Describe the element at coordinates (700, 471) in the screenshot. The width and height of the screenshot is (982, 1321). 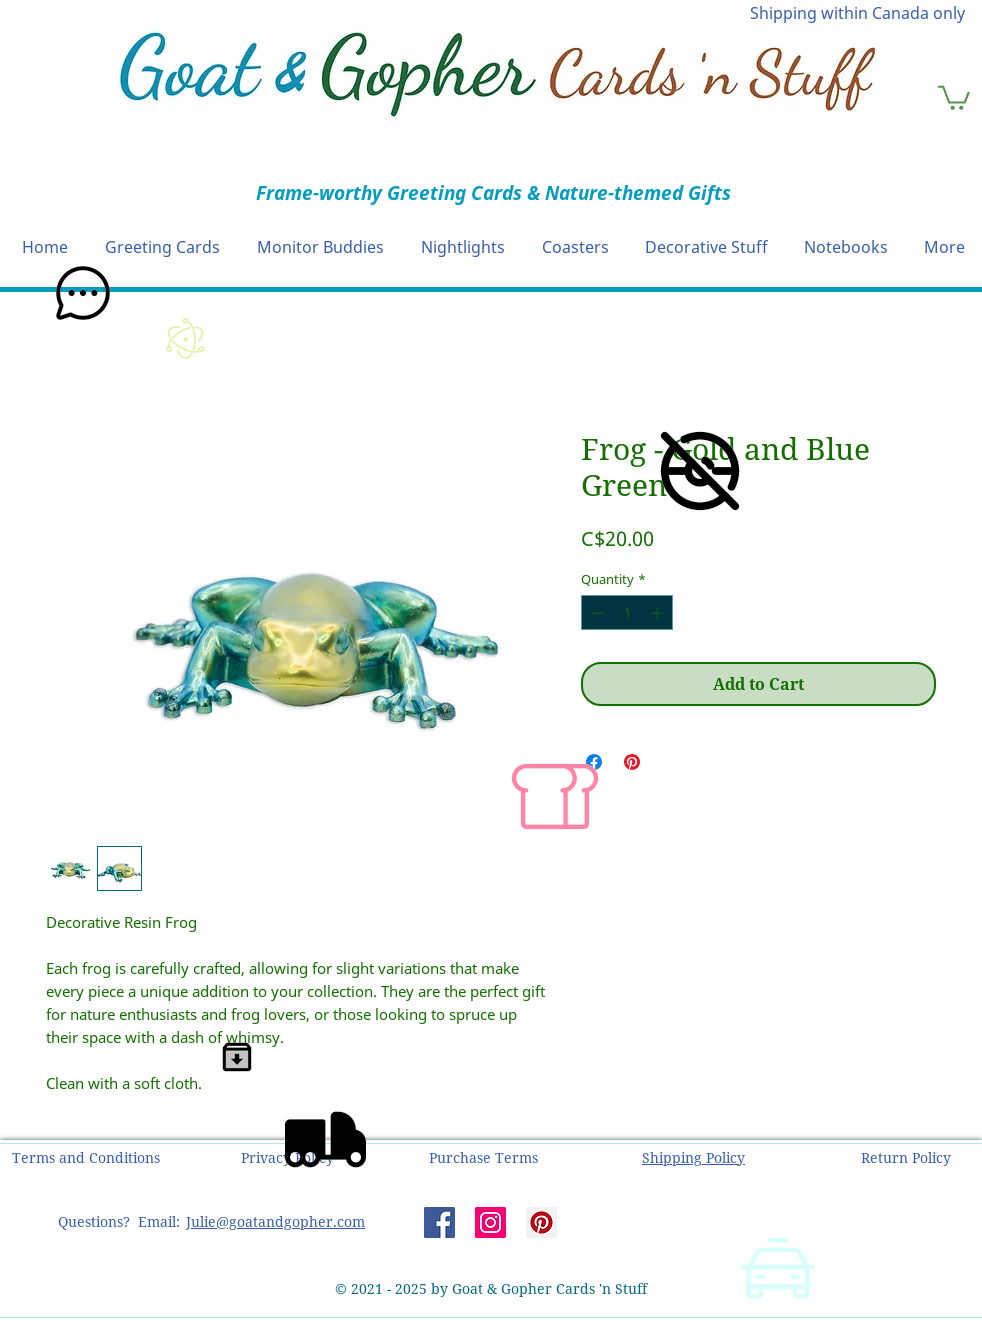
I see `disable pokémon go integration` at that location.